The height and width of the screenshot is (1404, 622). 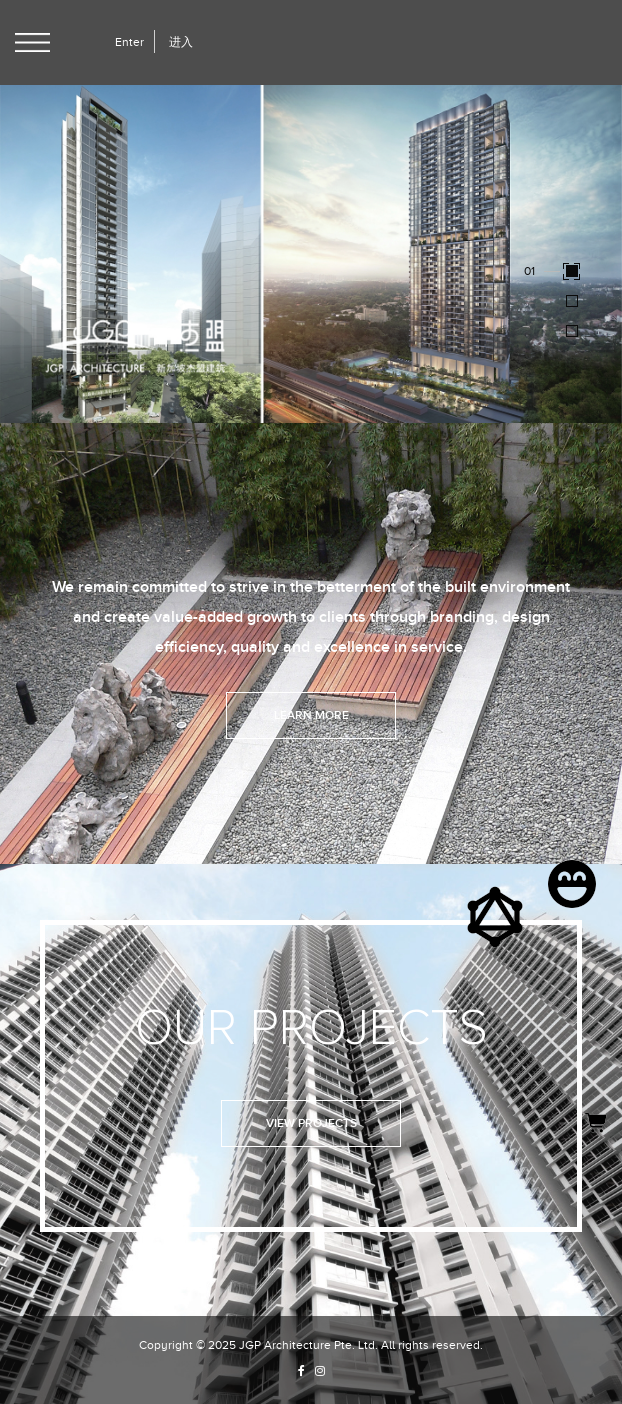 What do you see at coordinates (495, 917) in the screenshot?
I see `indicates GraphQL API integration` at bounding box center [495, 917].